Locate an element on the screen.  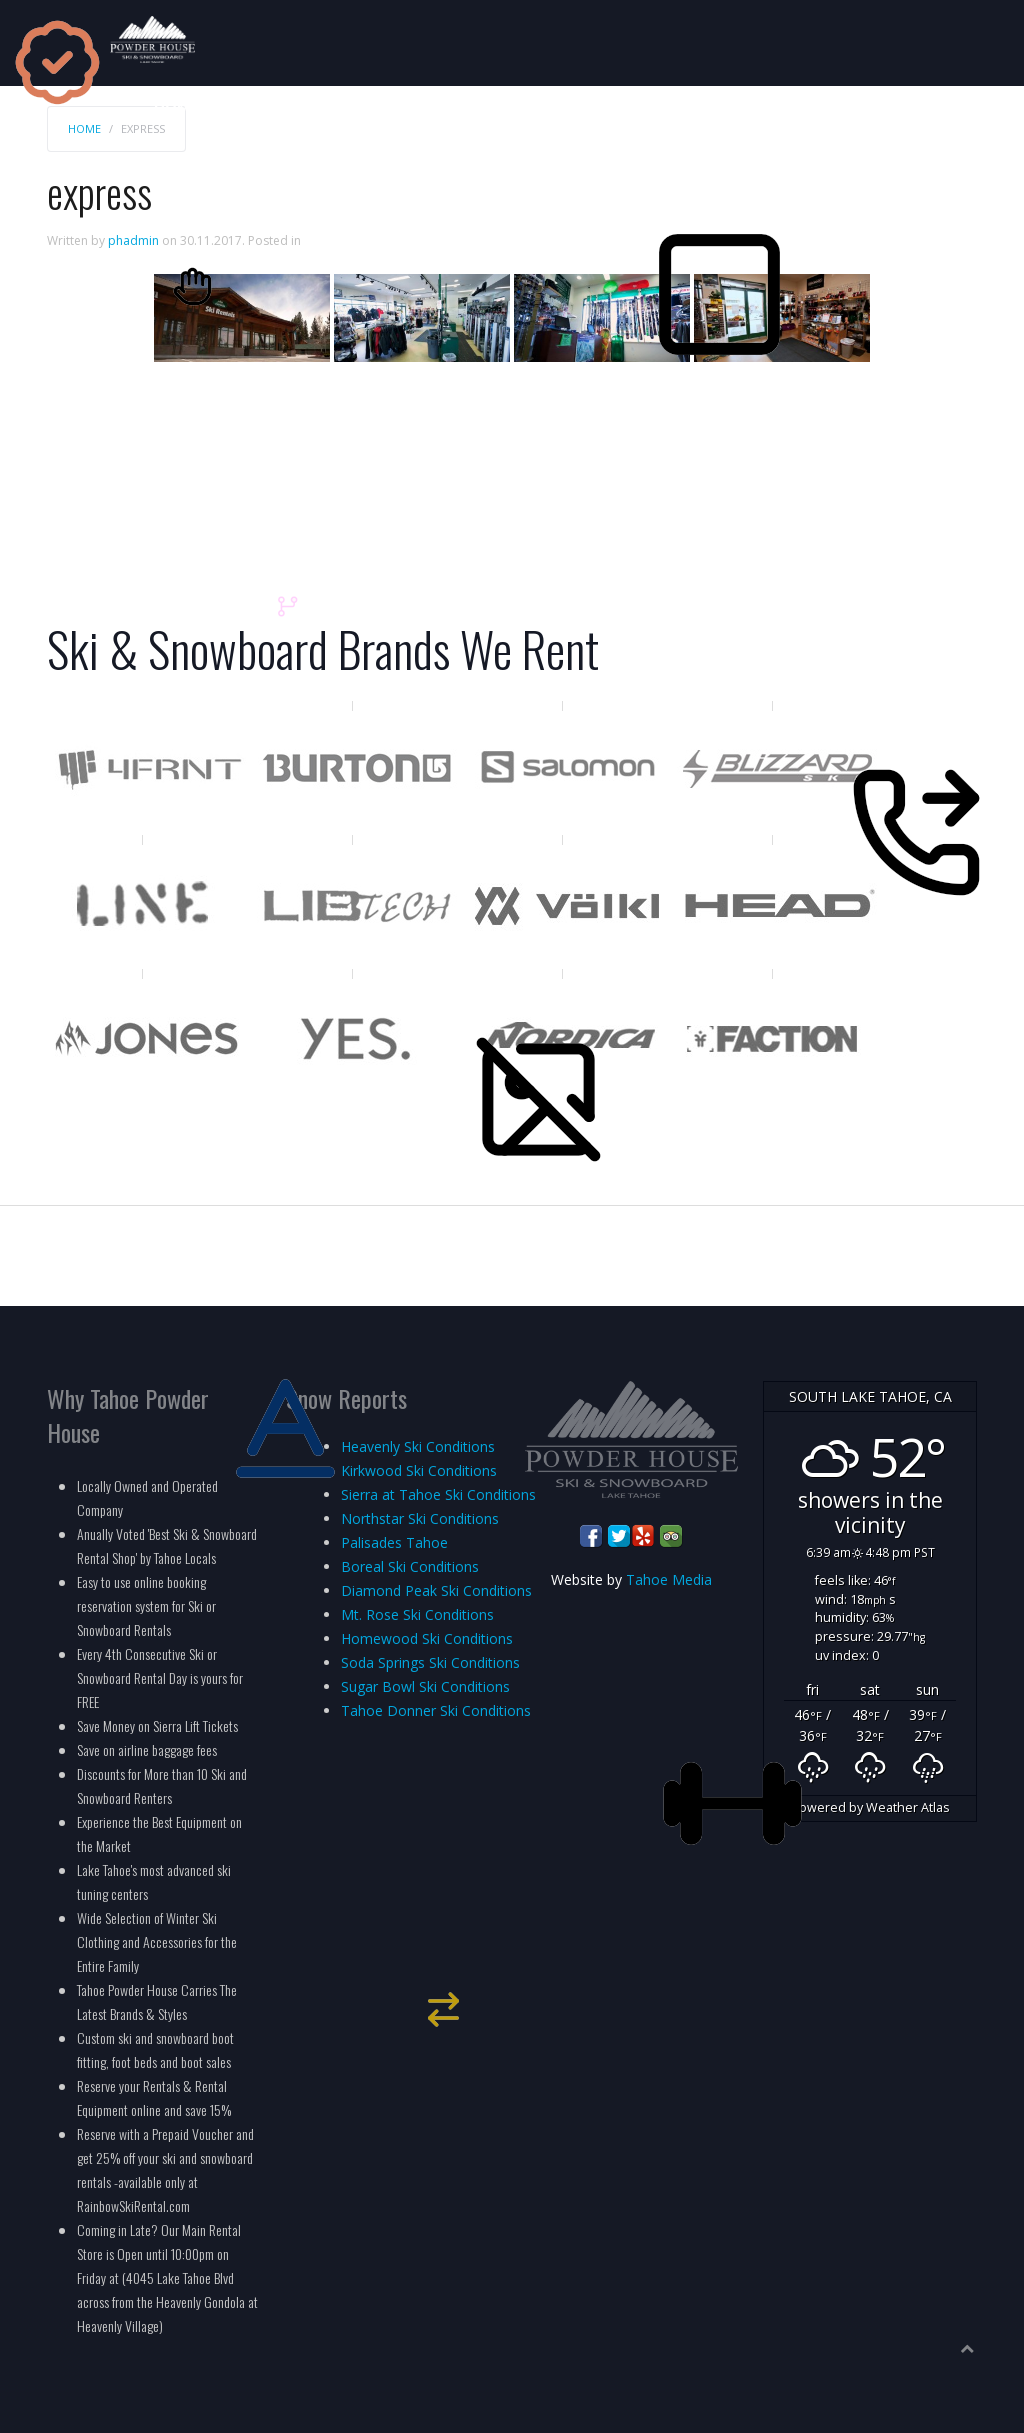
swap or exchange items is located at coordinates (443, 2009).